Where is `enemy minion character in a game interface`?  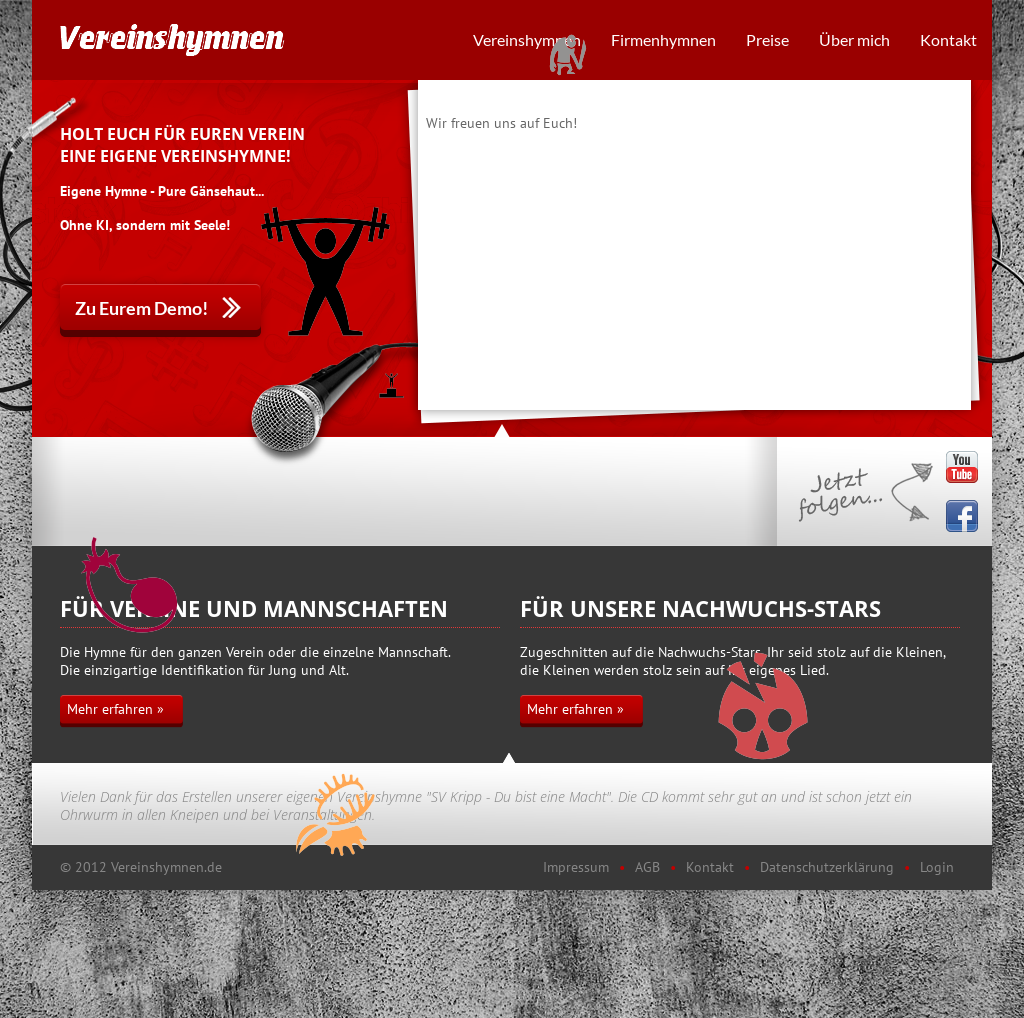
enemy minion character in a game interface is located at coordinates (568, 55).